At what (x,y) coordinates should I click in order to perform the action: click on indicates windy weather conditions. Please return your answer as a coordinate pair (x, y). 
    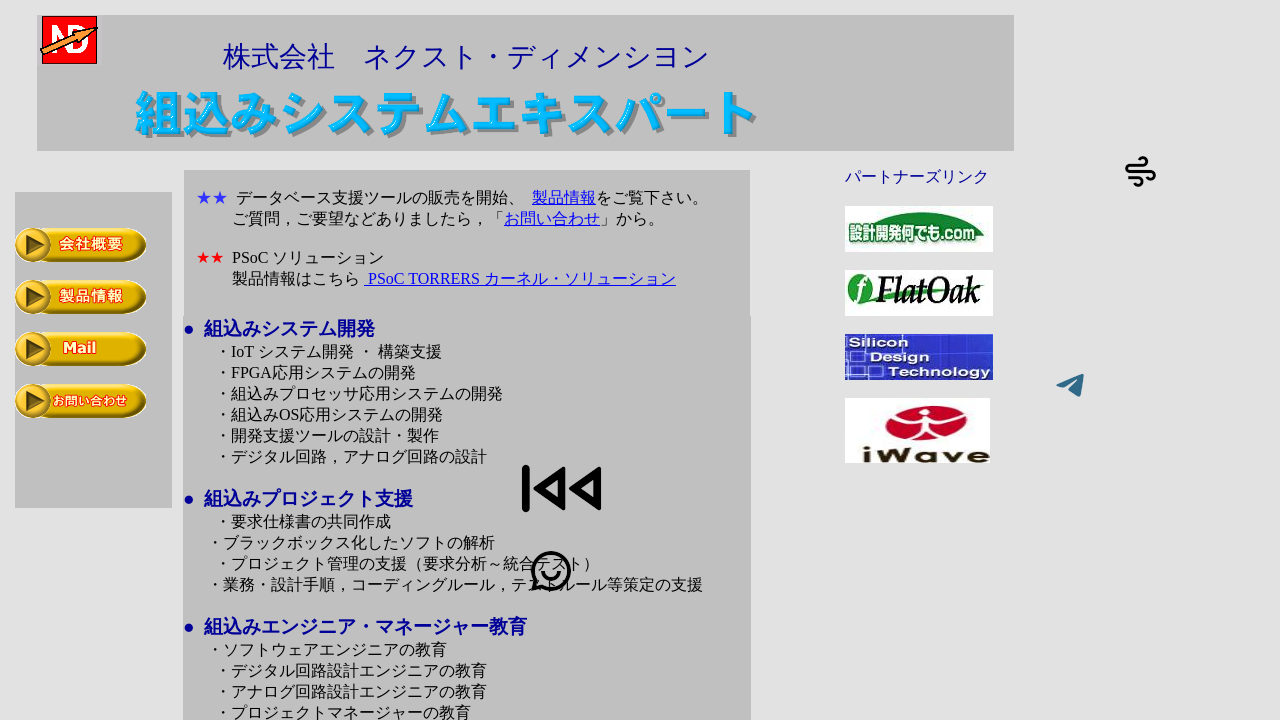
    Looking at the image, I should click on (1140, 171).